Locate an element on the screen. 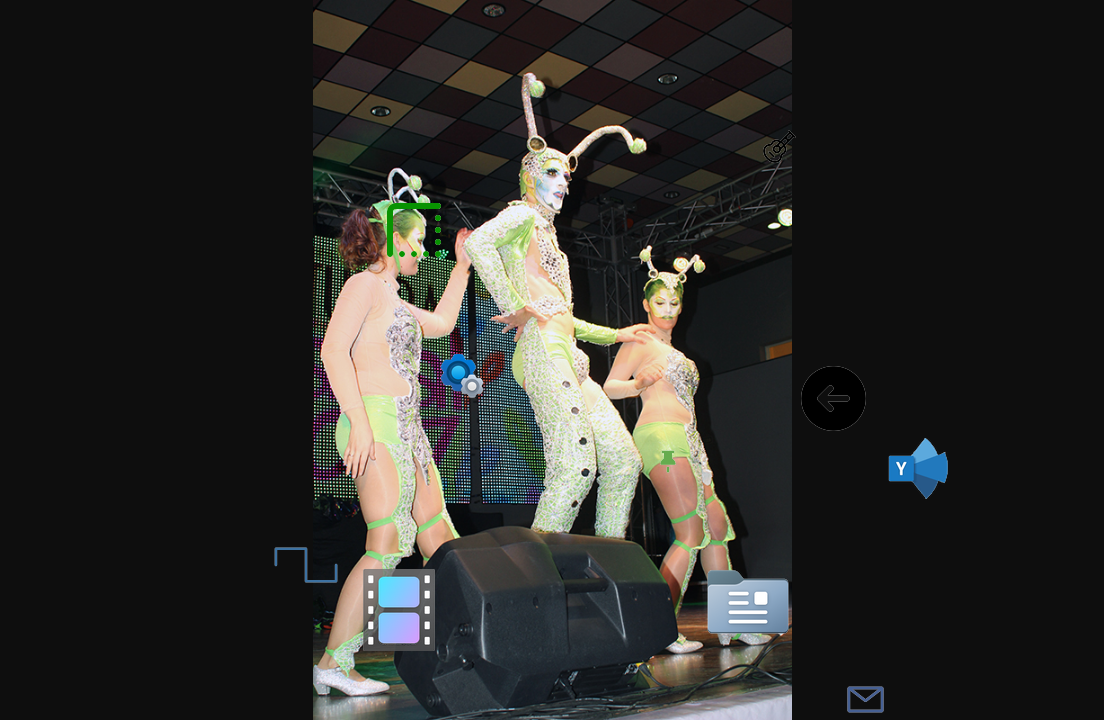 The image size is (1104, 720). open Microsoft Yammer app is located at coordinates (918, 468).